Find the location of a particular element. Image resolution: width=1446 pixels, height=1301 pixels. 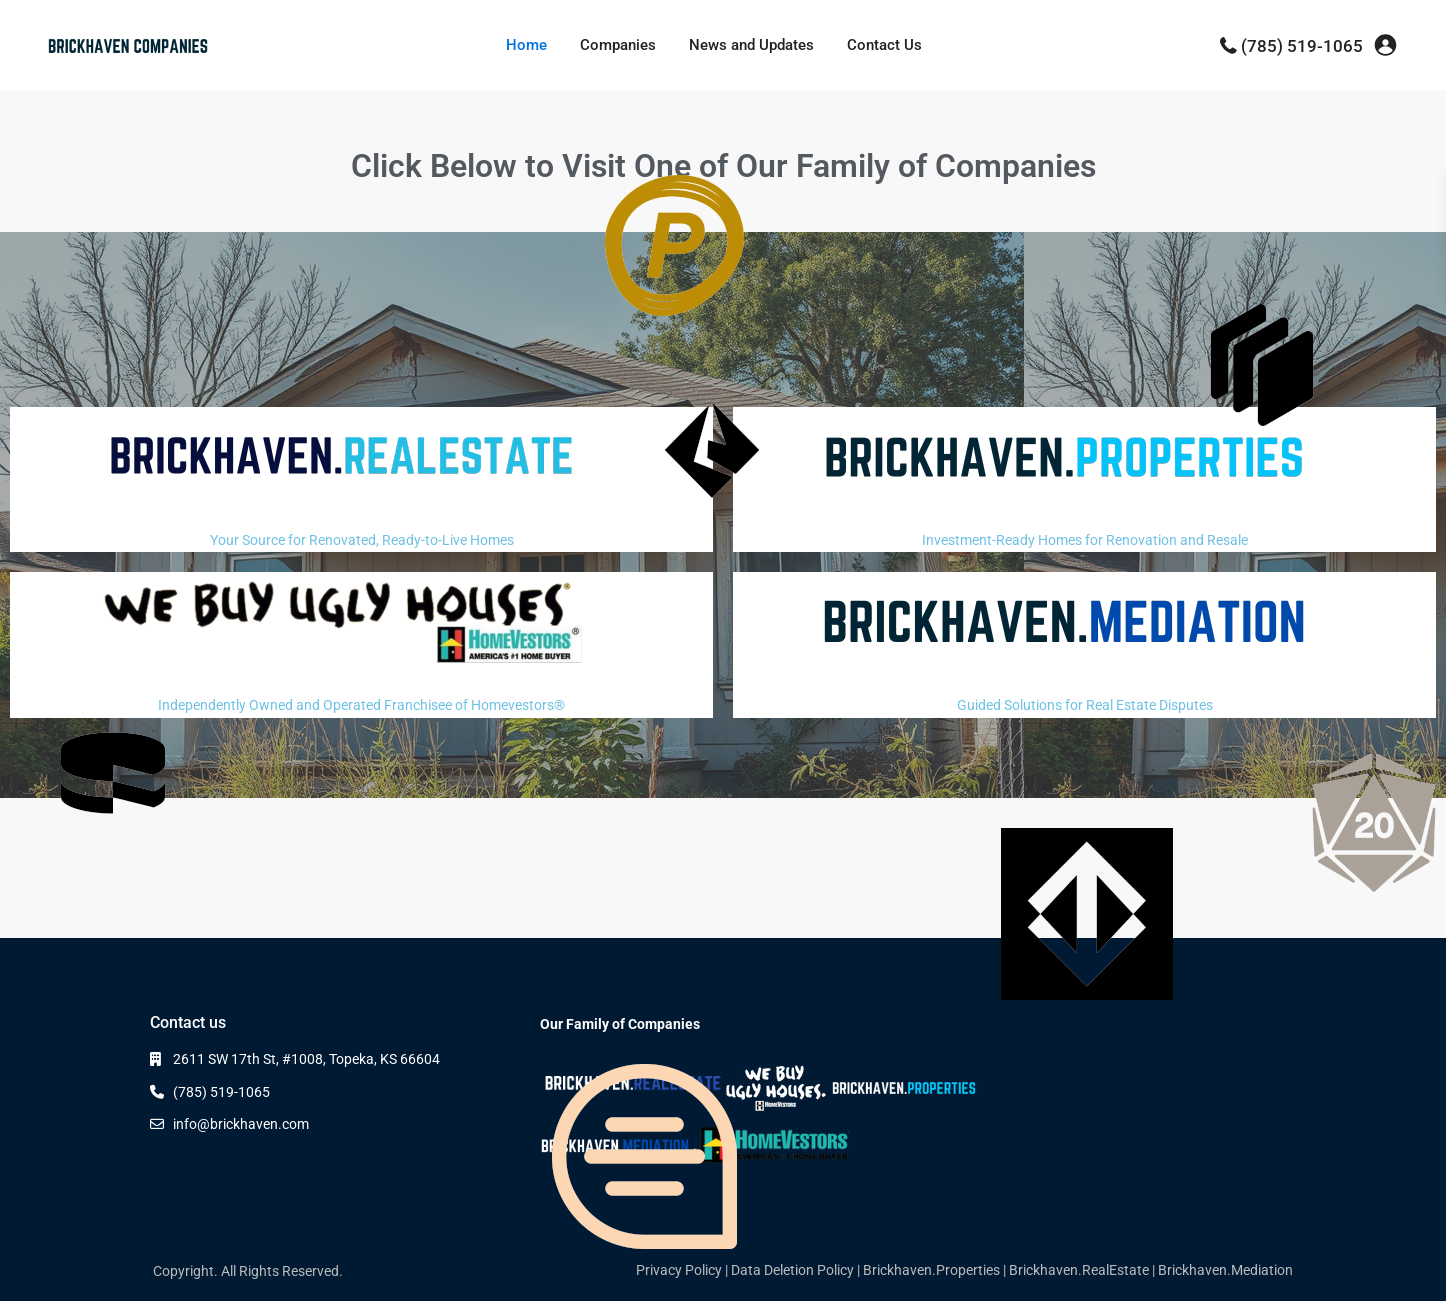

dask library or framework branding is located at coordinates (1262, 365).